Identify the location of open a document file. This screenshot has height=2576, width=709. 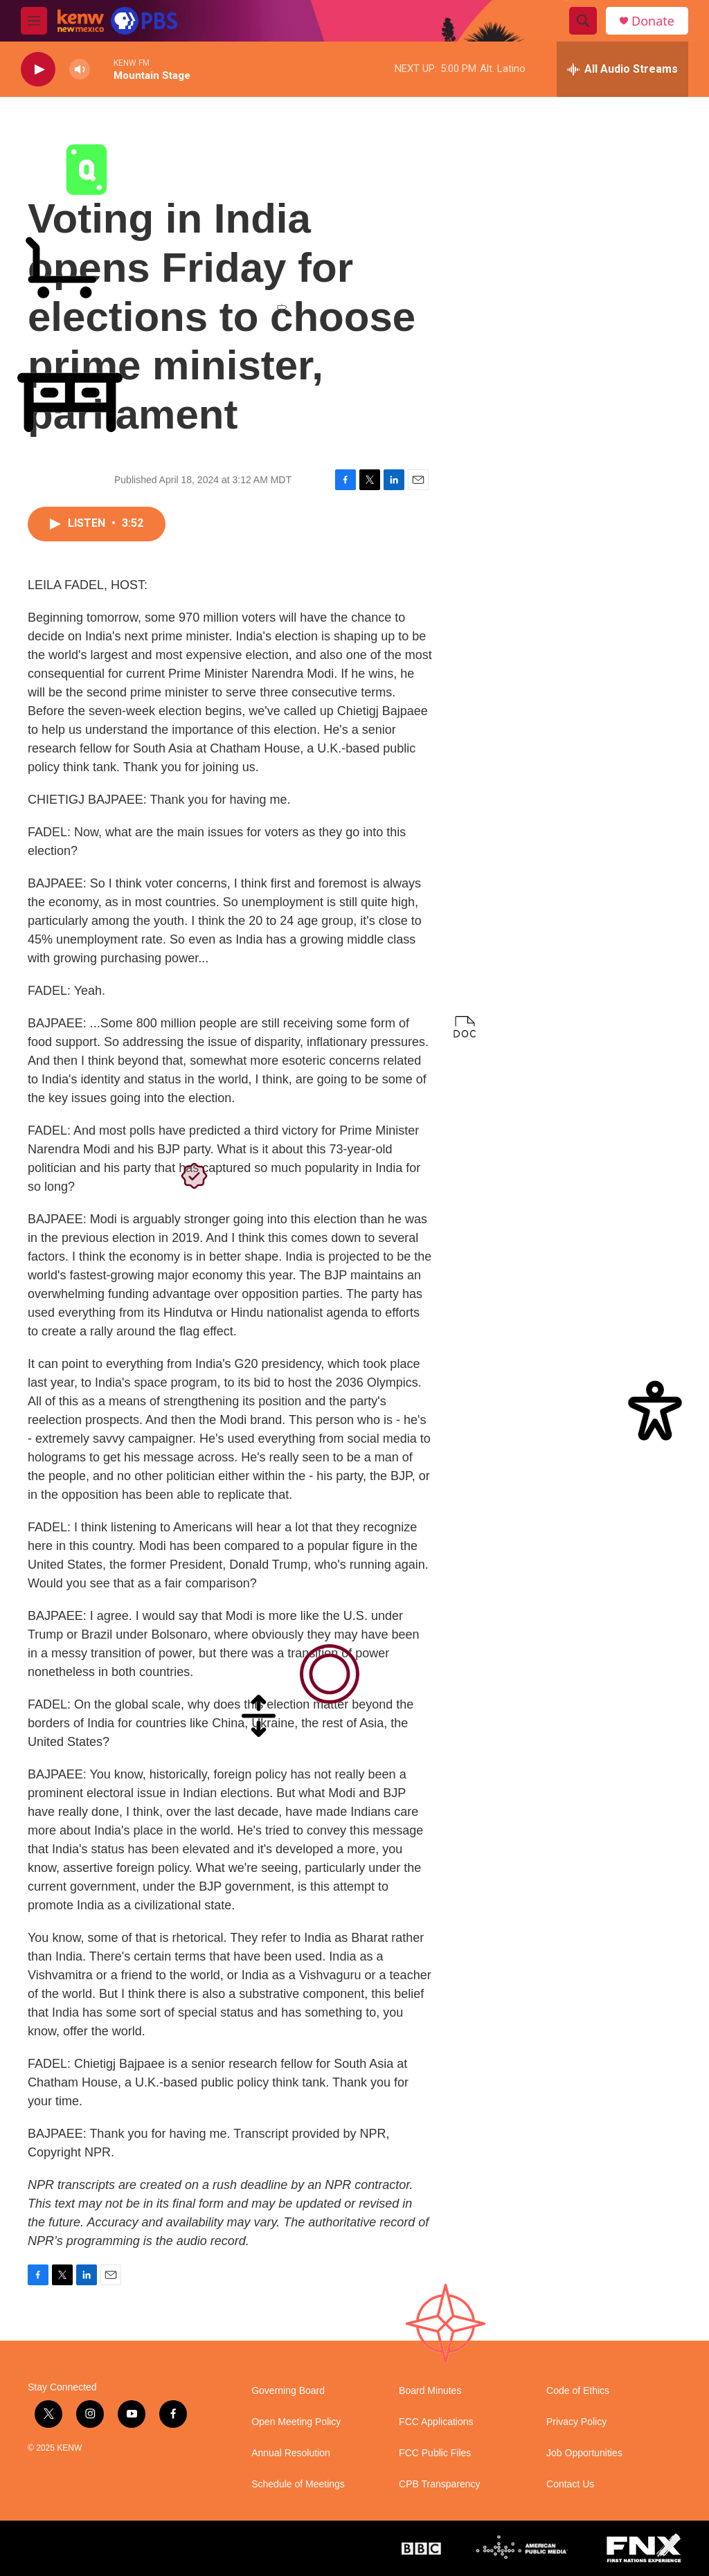
(465, 1027).